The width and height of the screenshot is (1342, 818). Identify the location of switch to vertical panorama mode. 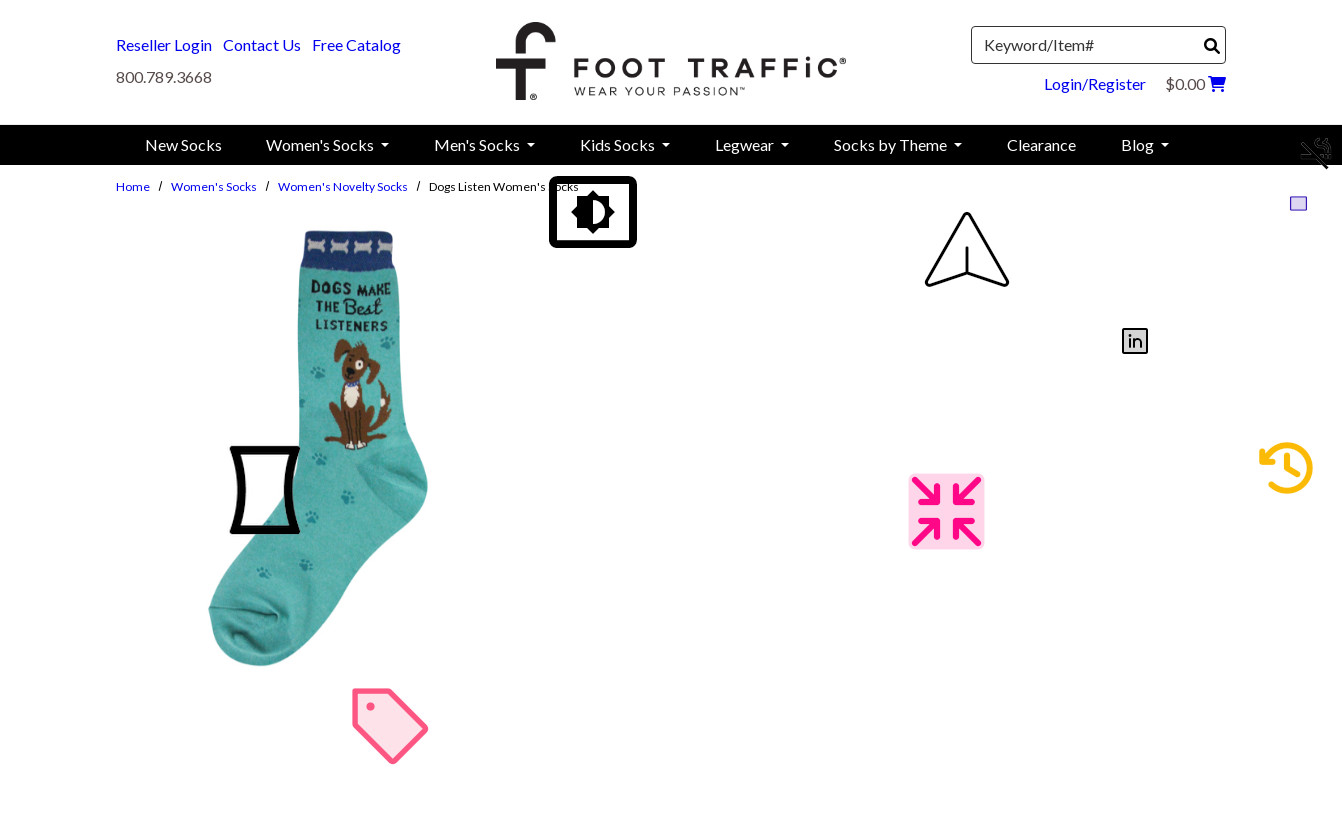
(265, 490).